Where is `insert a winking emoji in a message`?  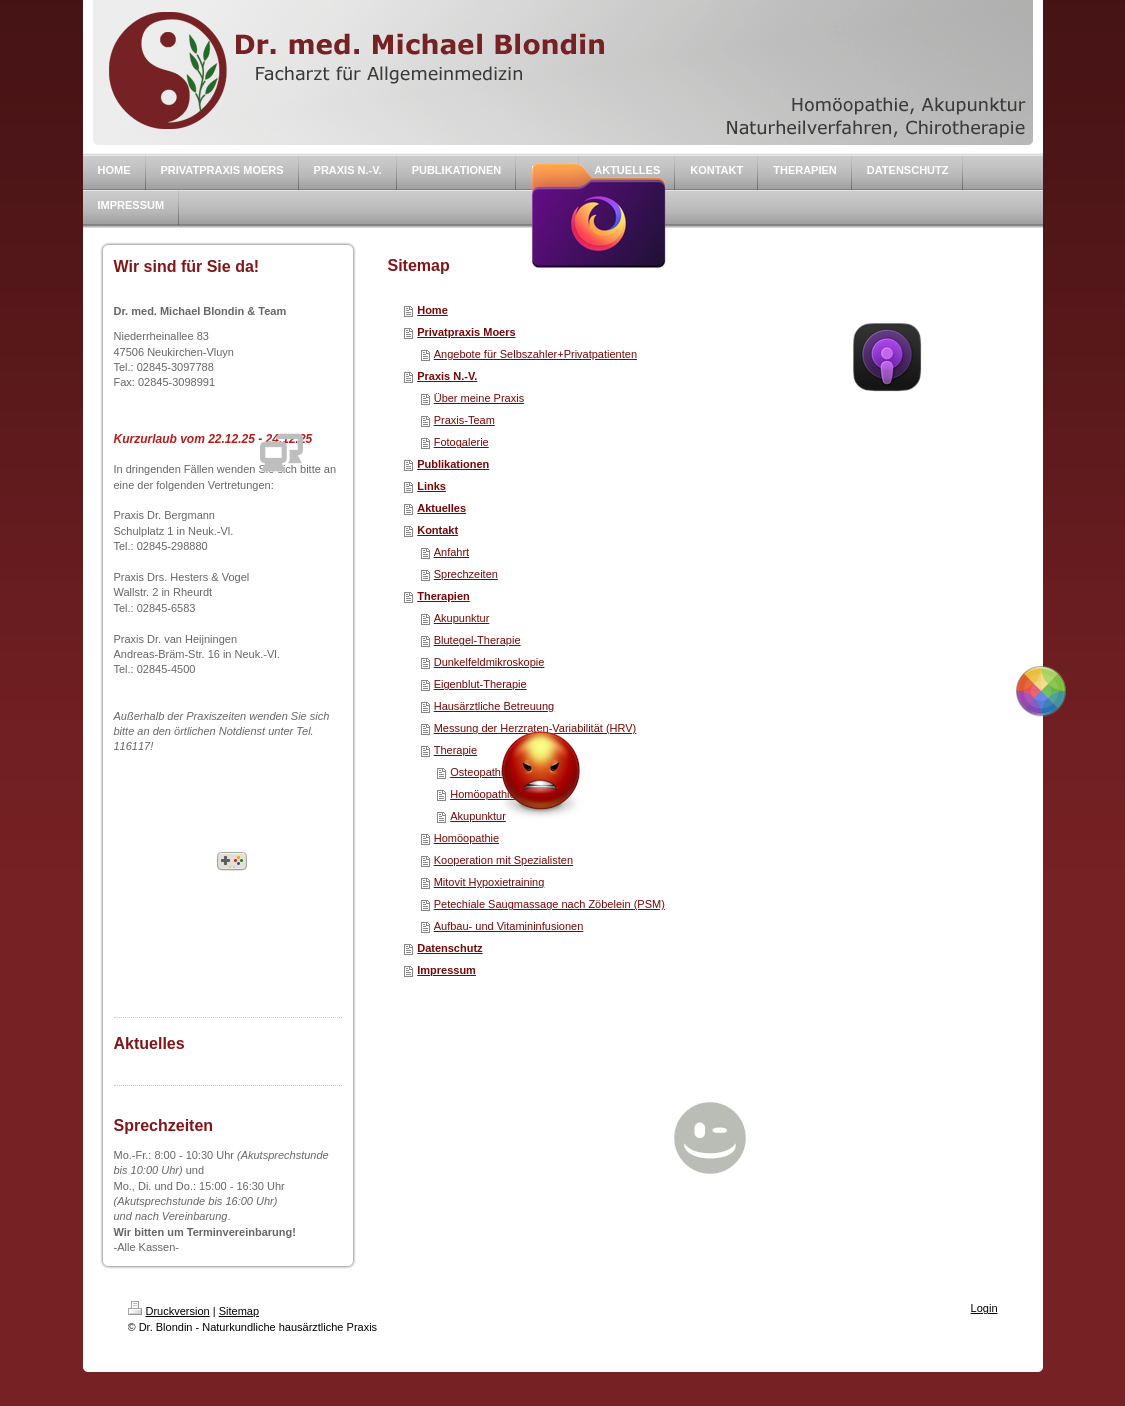
insert a winking emoji in a message is located at coordinates (710, 1138).